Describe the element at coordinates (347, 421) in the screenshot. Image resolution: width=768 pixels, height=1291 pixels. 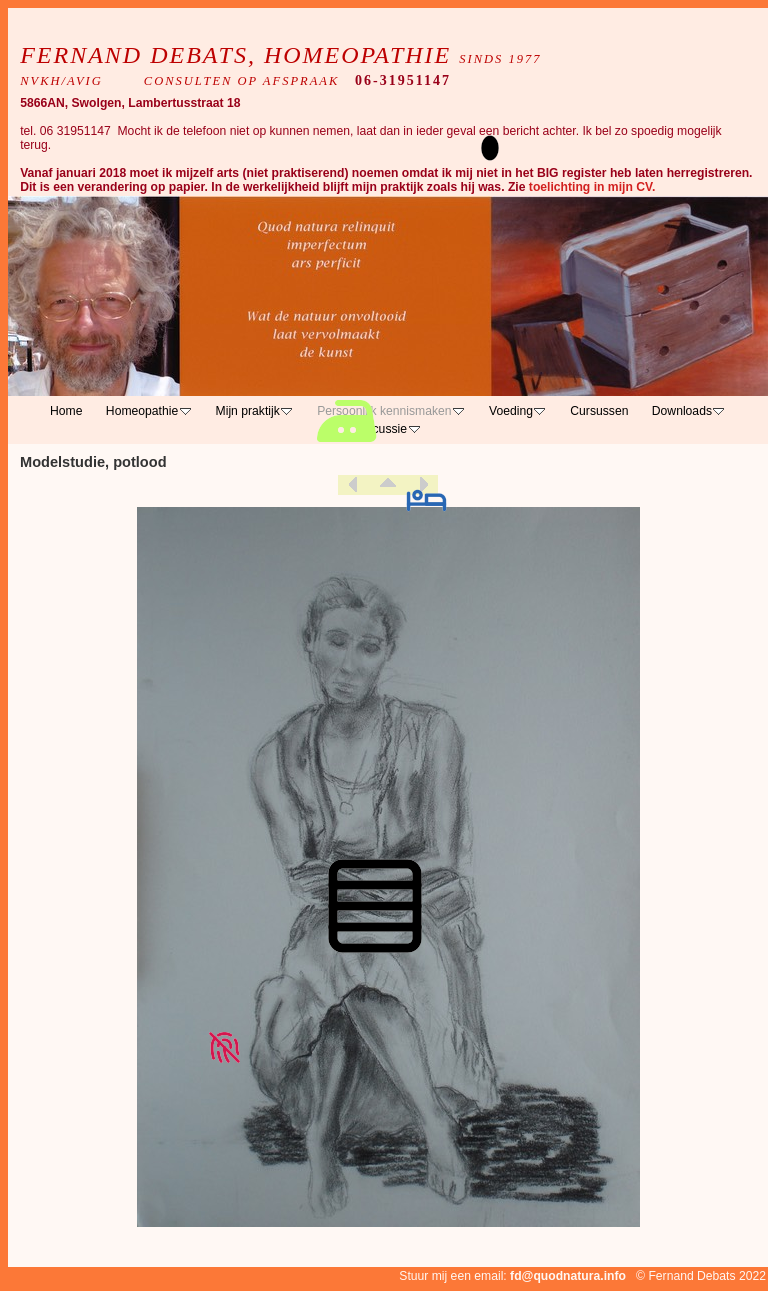
I see `select ironing or fabric care settings` at that location.